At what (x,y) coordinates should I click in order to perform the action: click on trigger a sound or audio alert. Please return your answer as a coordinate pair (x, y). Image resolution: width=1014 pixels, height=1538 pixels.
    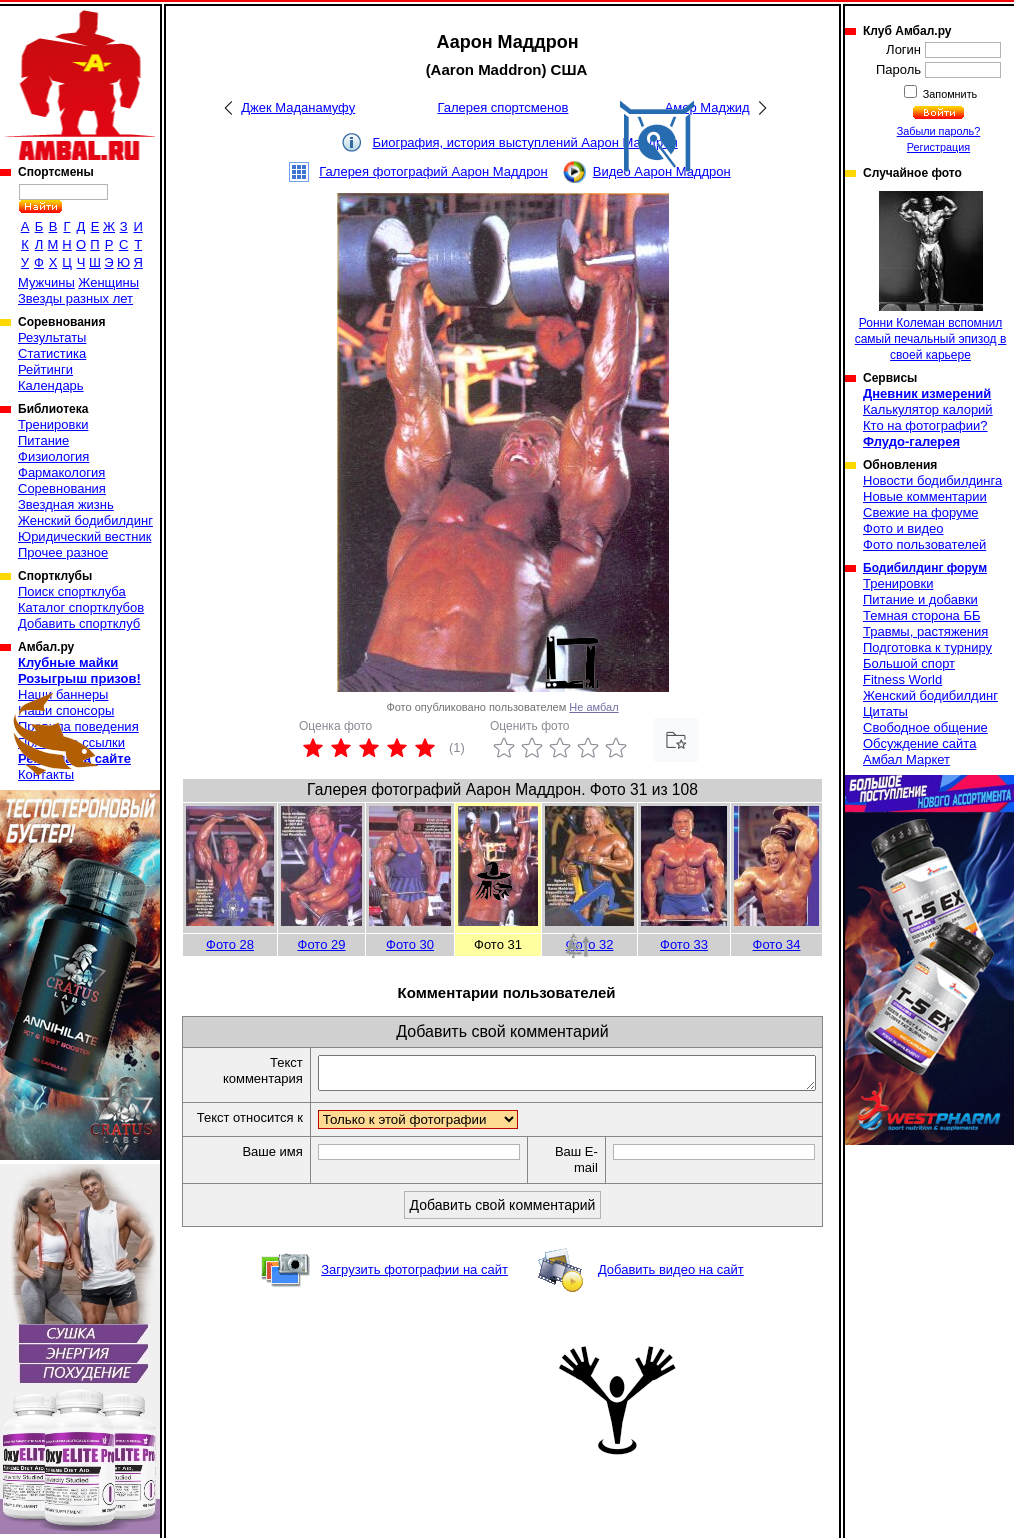
    Looking at the image, I should click on (657, 136).